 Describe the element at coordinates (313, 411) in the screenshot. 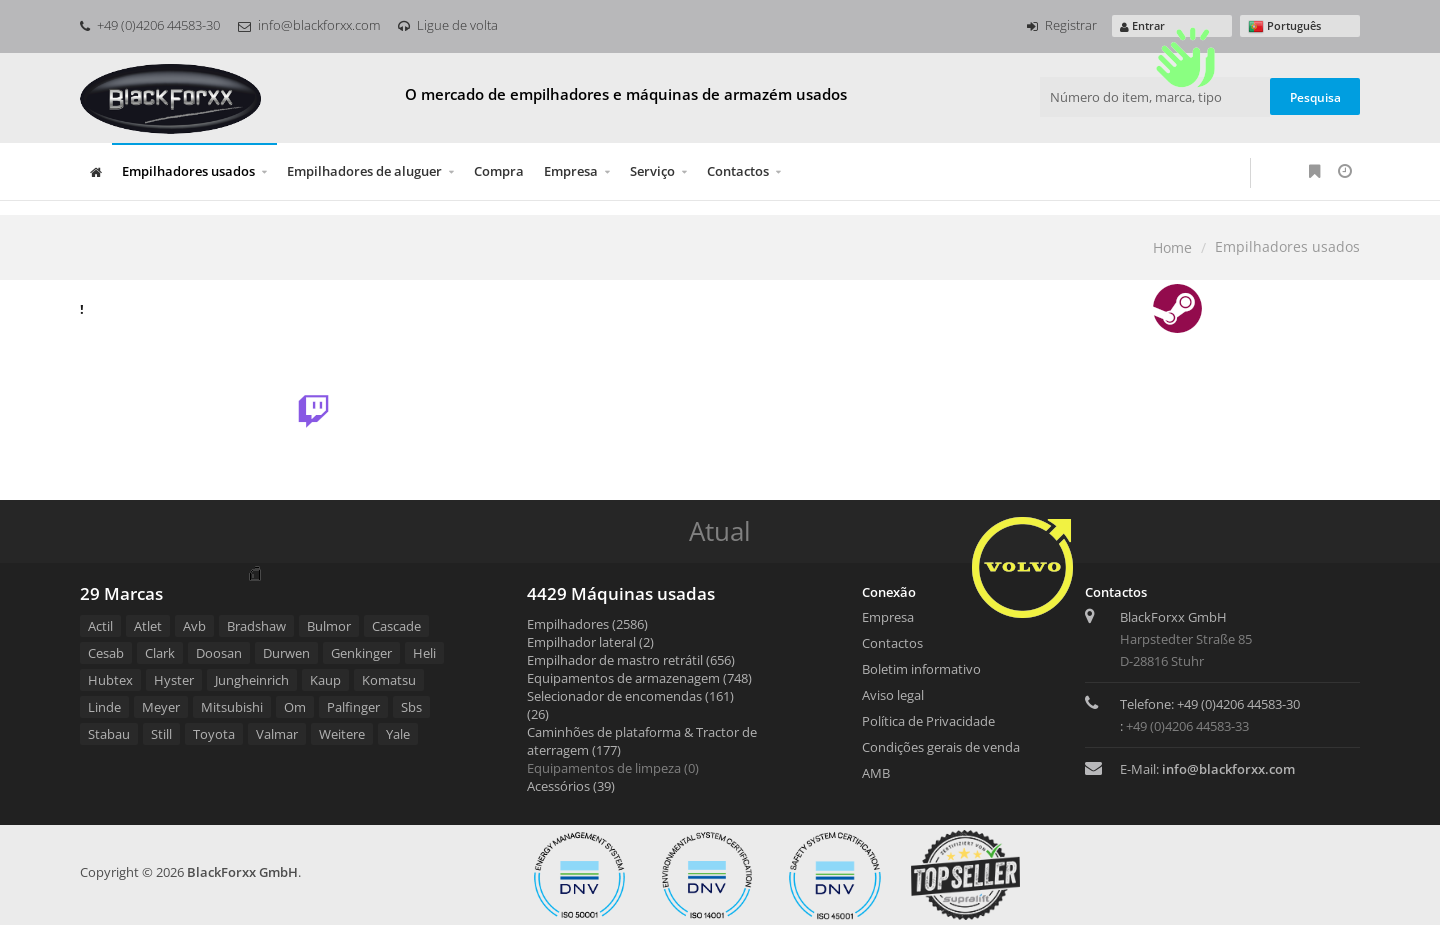

I see `open the Twitch app` at that location.